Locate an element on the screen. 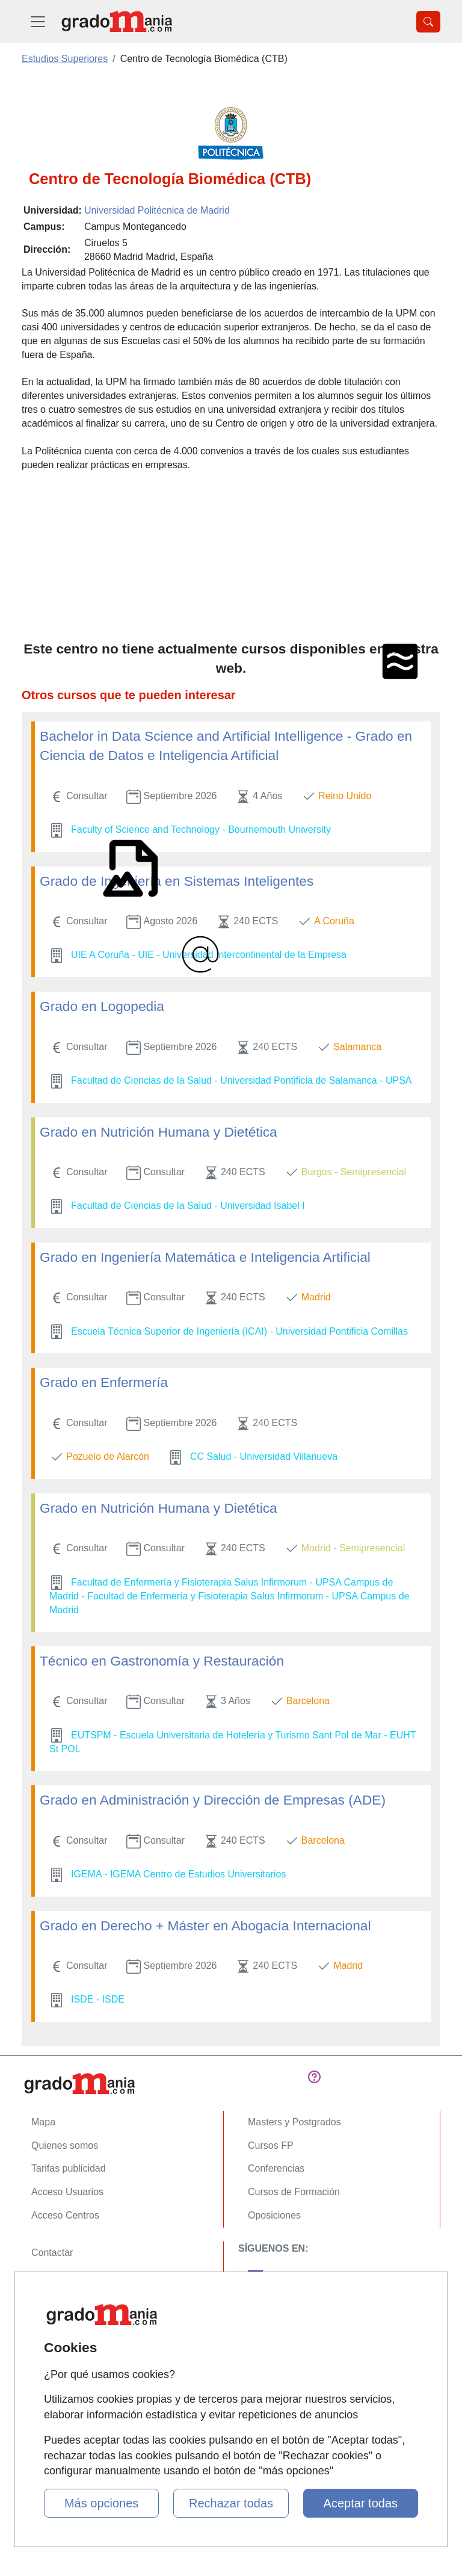 The height and width of the screenshot is (2576, 462). mention a user in a post or comment is located at coordinates (200, 954).